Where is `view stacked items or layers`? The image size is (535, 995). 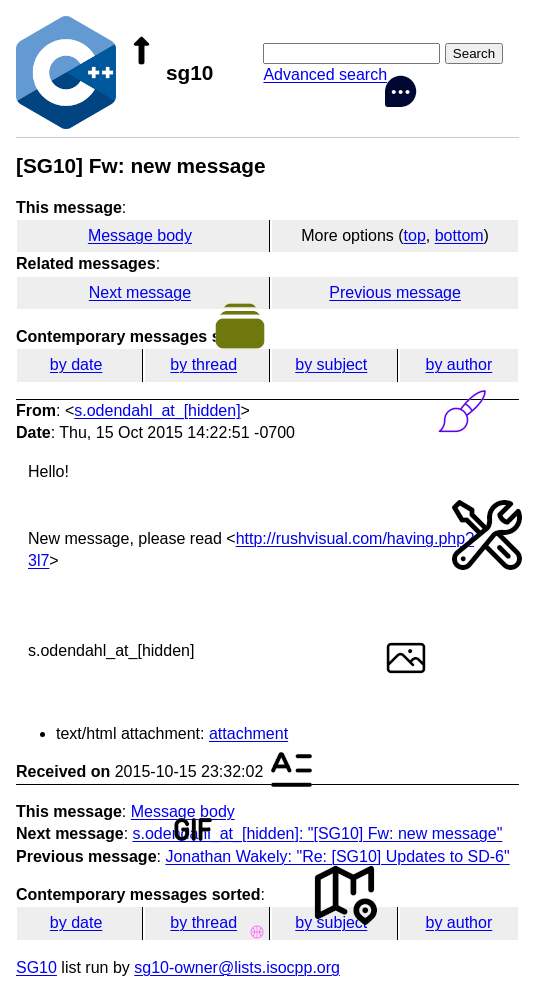 view stacked items or layers is located at coordinates (240, 326).